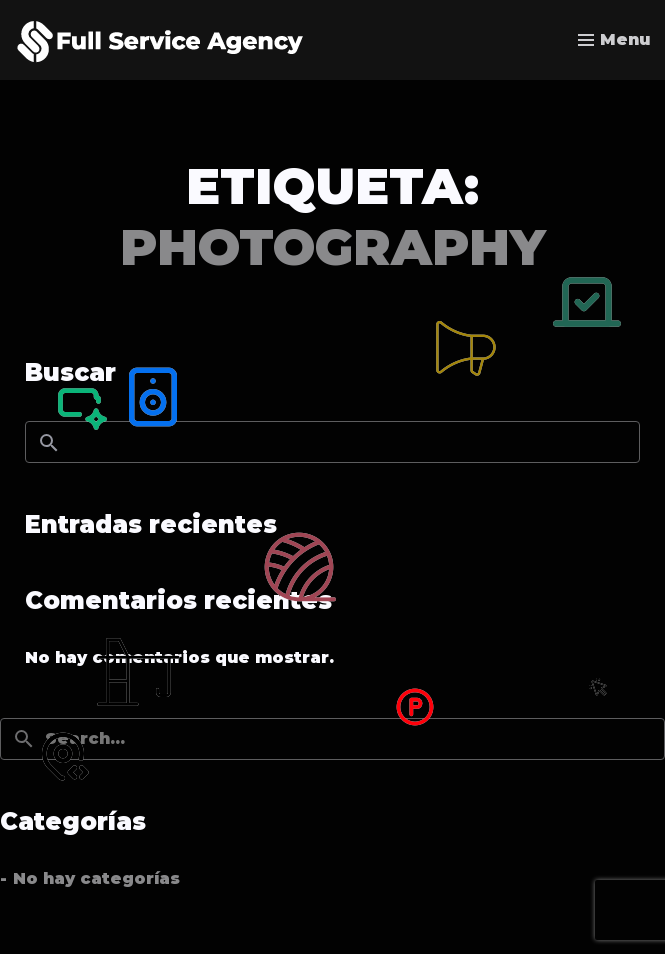 This screenshot has height=954, width=665. Describe the element at coordinates (462, 349) in the screenshot. I see `make an announcement or broadcast` at that location.